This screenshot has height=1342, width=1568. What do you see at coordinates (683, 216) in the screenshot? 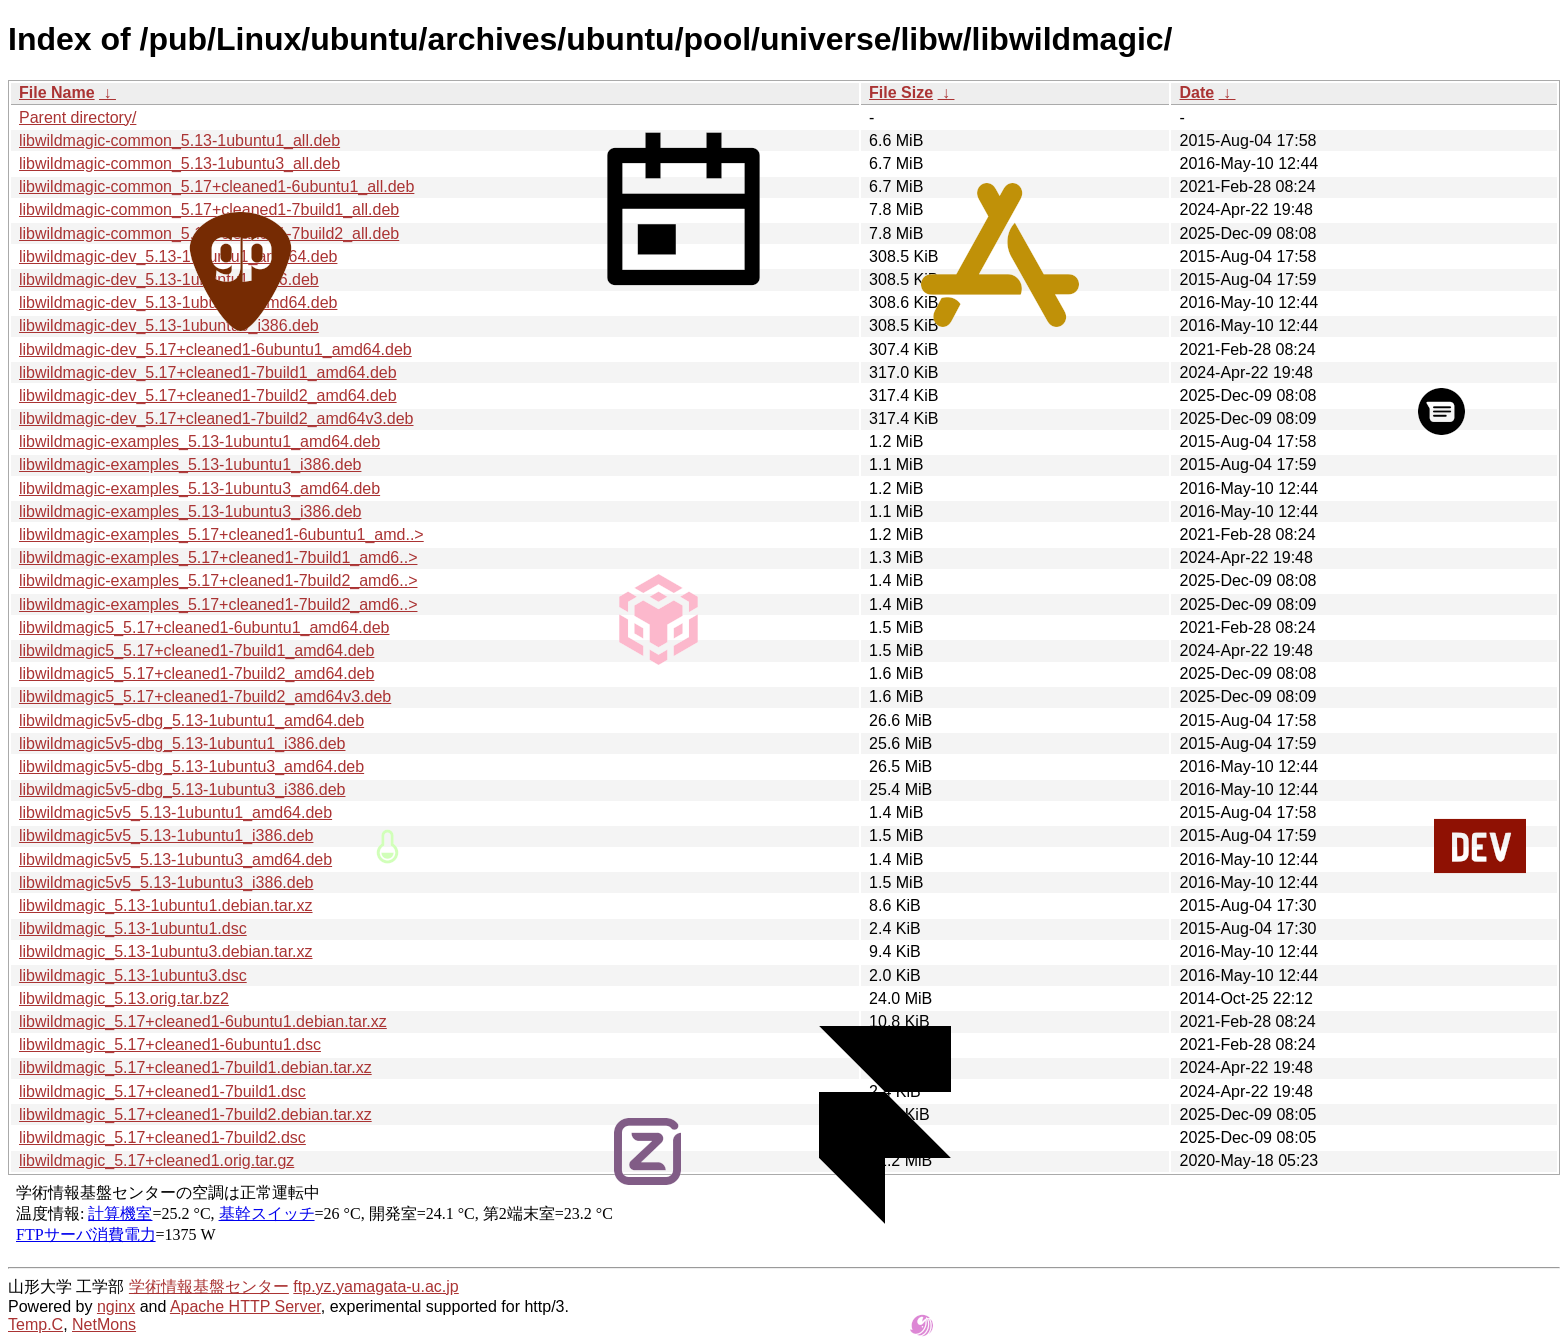
I see `view or create a calendar event` at bounding box center [683, 216].